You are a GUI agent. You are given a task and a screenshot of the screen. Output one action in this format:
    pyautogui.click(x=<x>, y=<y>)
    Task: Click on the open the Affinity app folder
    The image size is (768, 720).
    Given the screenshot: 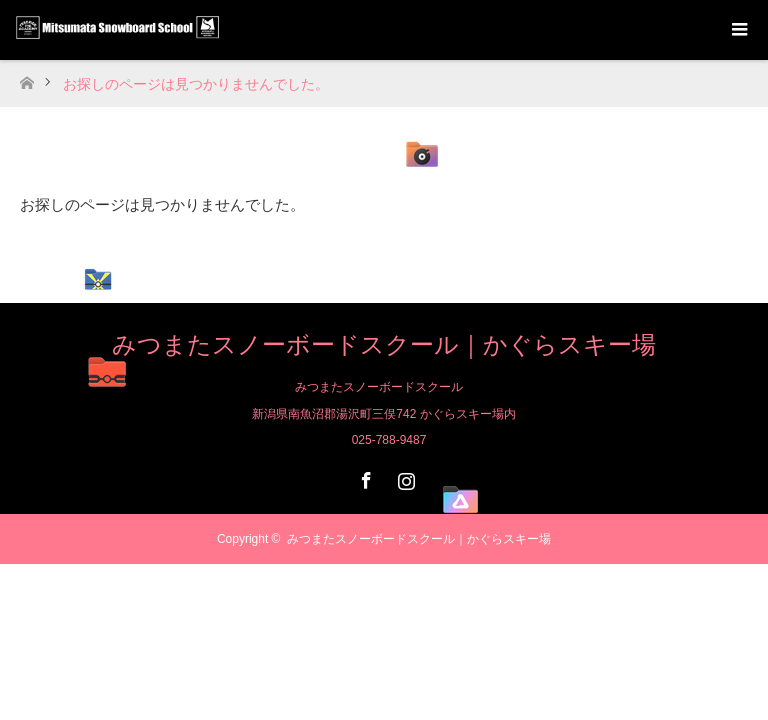 What is the action you would take?
    pyautogui.click(x=460, y=500)
    